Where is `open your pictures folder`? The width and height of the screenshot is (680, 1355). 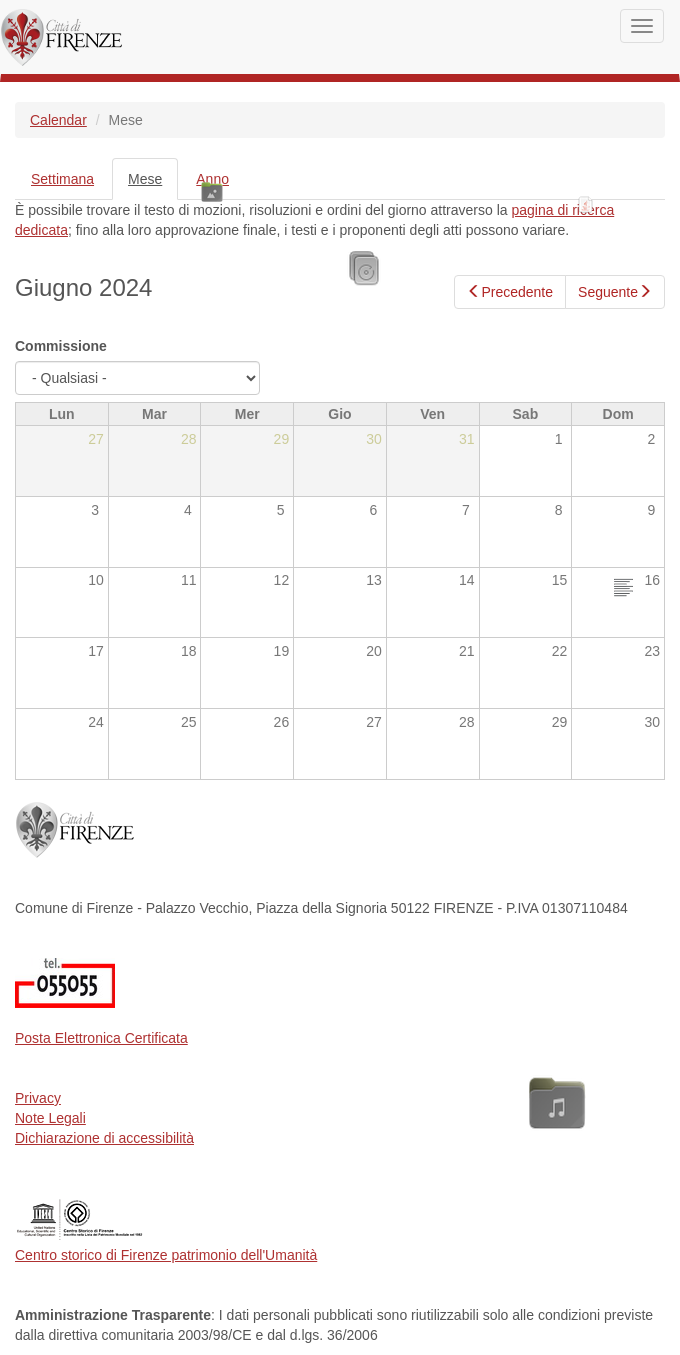 open your pictures folder is located at coordinates (212, 192).